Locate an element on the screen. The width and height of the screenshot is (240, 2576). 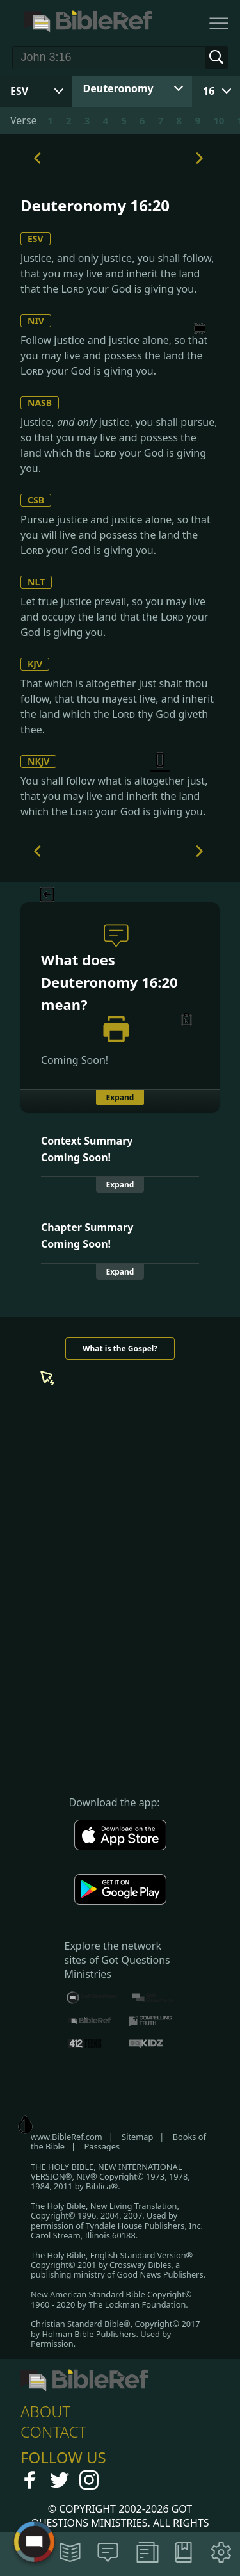
align selected elements to the bottom is located at coordinates (160, 762).